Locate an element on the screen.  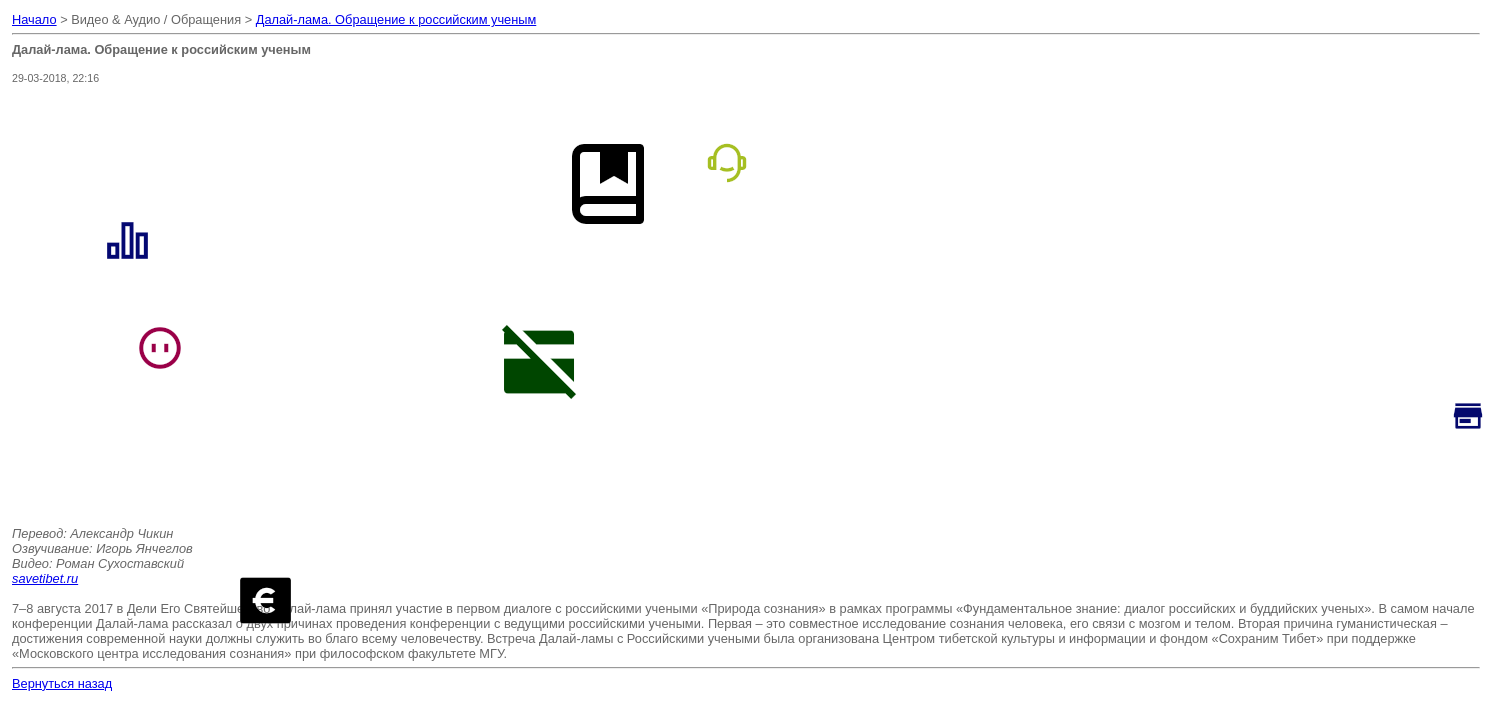
access the store or shop section is located at coordinates (1468, 416).